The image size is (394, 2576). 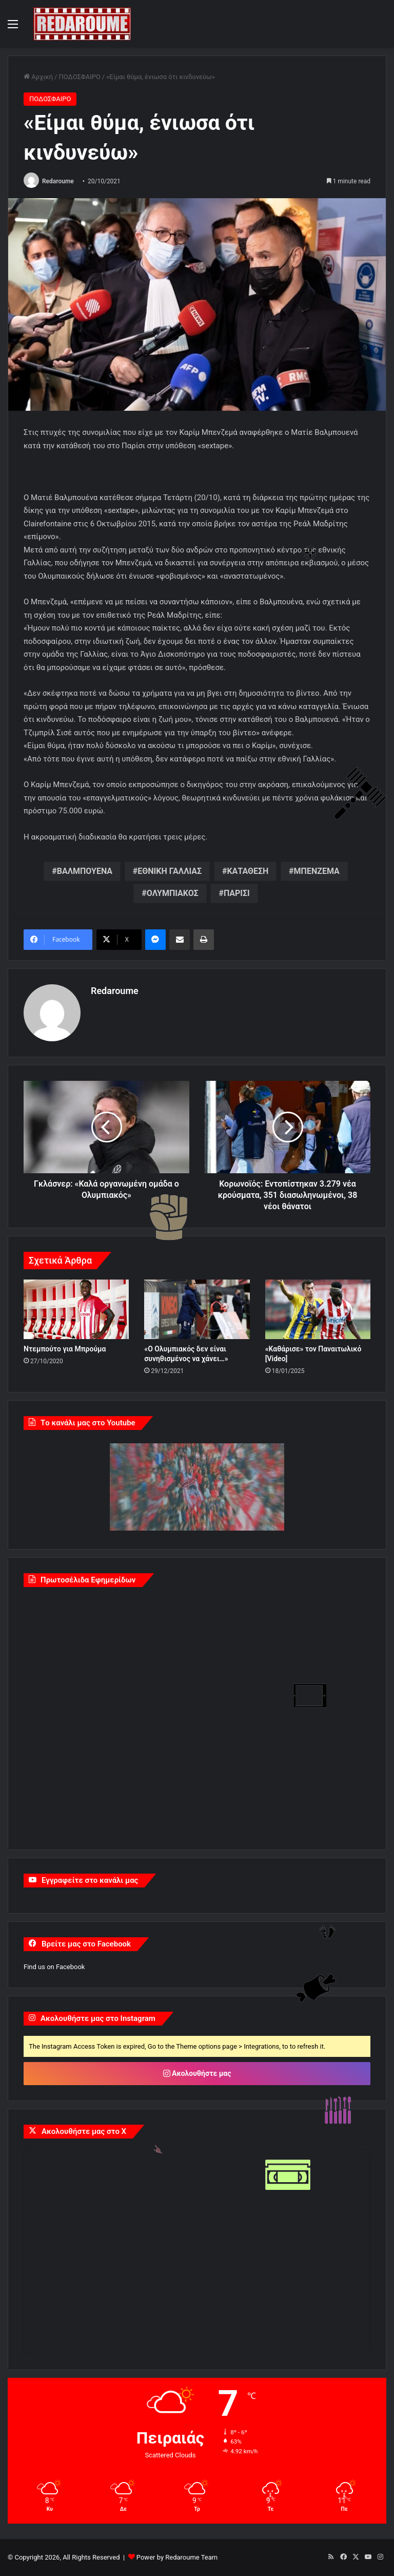 I want to click on lockpicking tools or thief skills in a game, so click(x=338, y=2110).